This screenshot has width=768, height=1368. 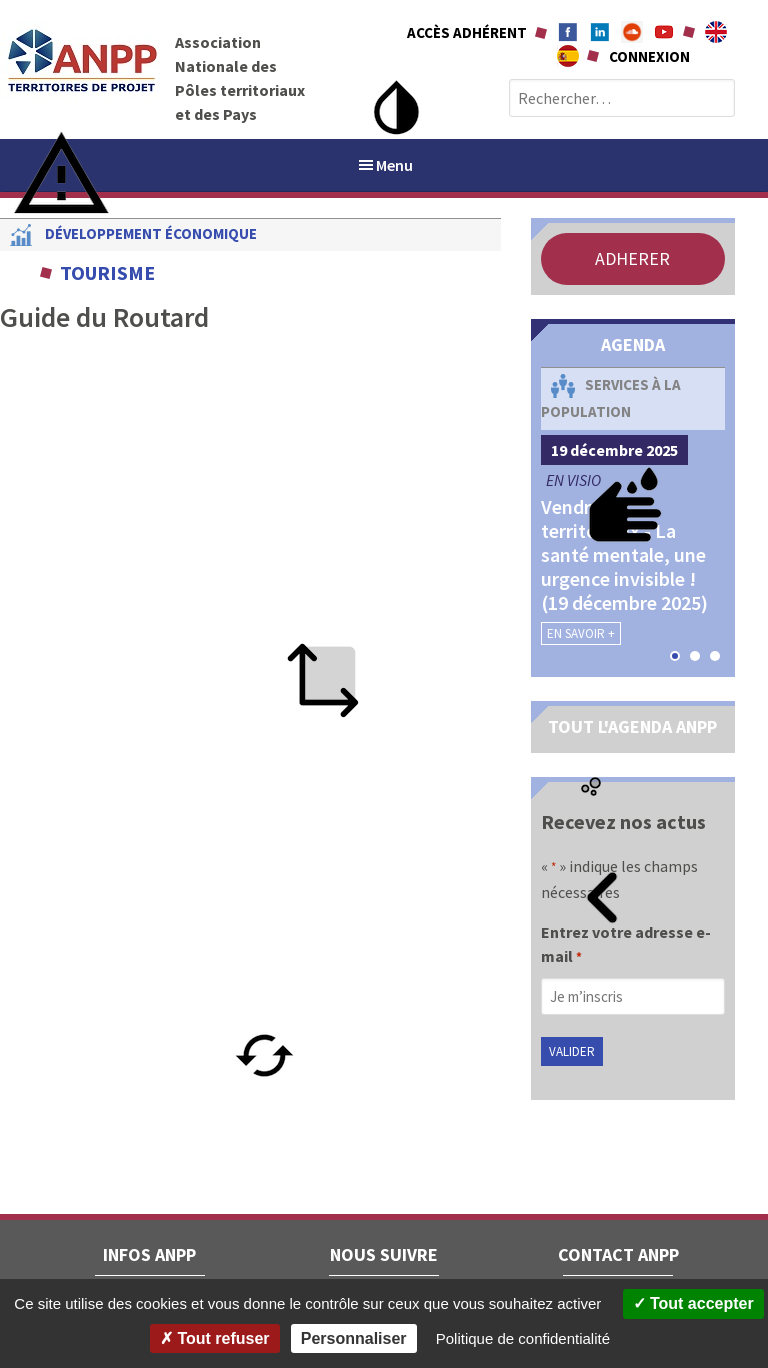 I want to click on view bubble chart visualization, so click(x=590, y=786).